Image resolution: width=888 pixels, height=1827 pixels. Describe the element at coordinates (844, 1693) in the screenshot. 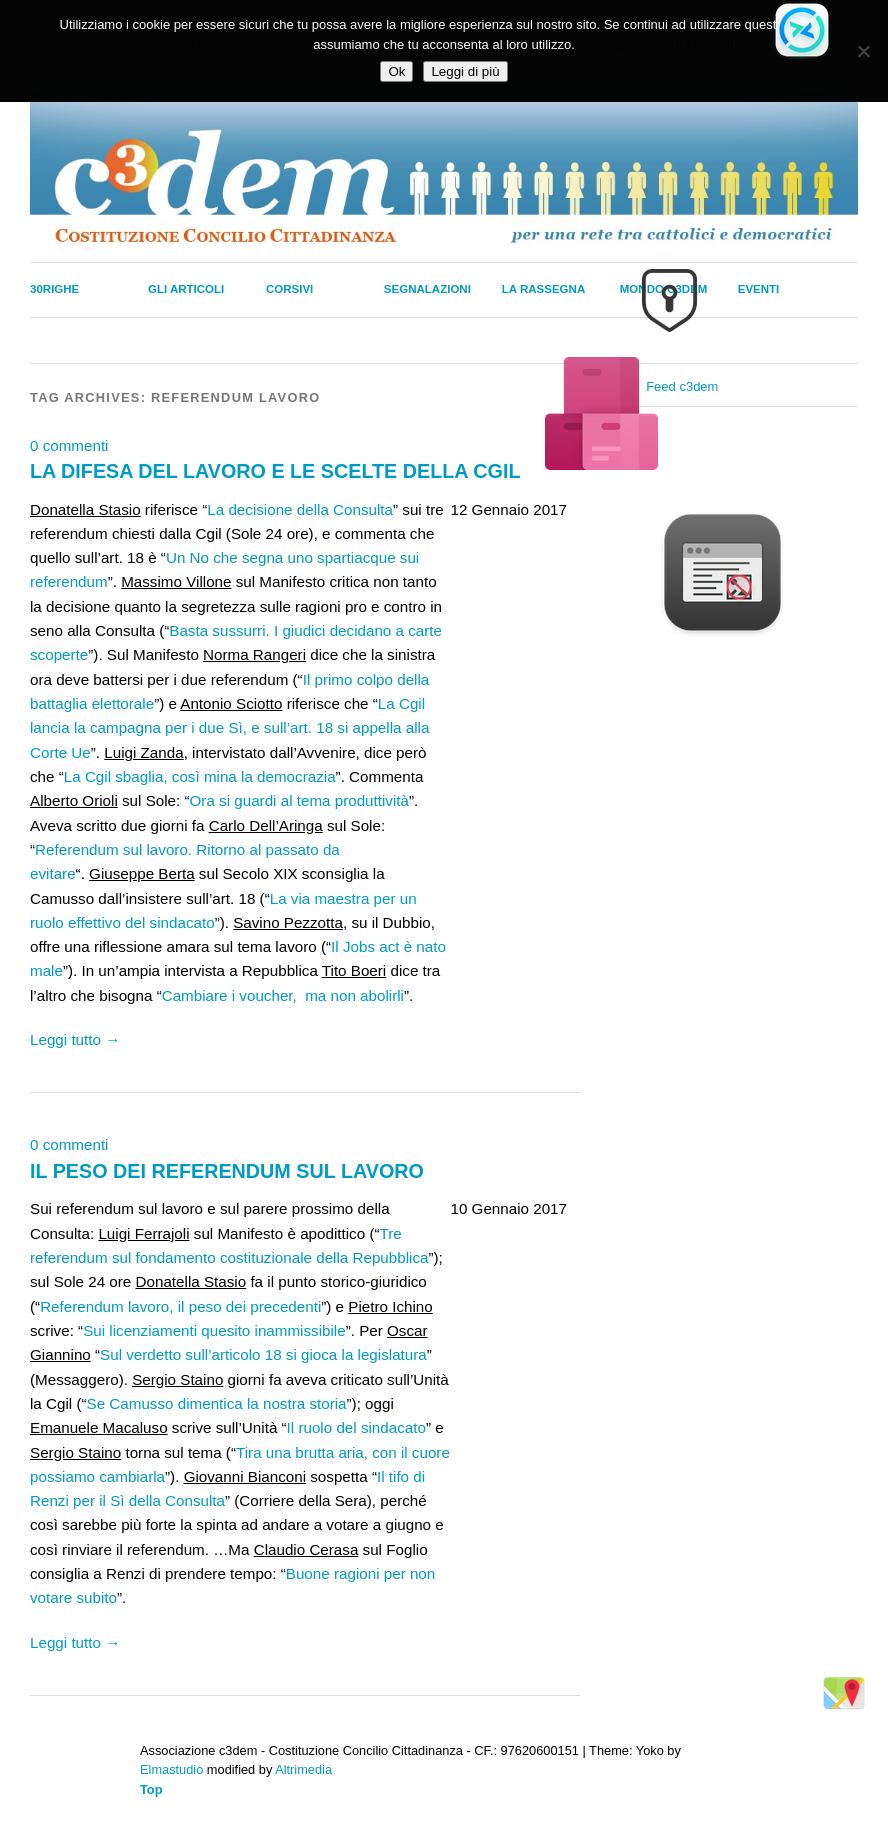

I see `open gnome maps application` at that location.